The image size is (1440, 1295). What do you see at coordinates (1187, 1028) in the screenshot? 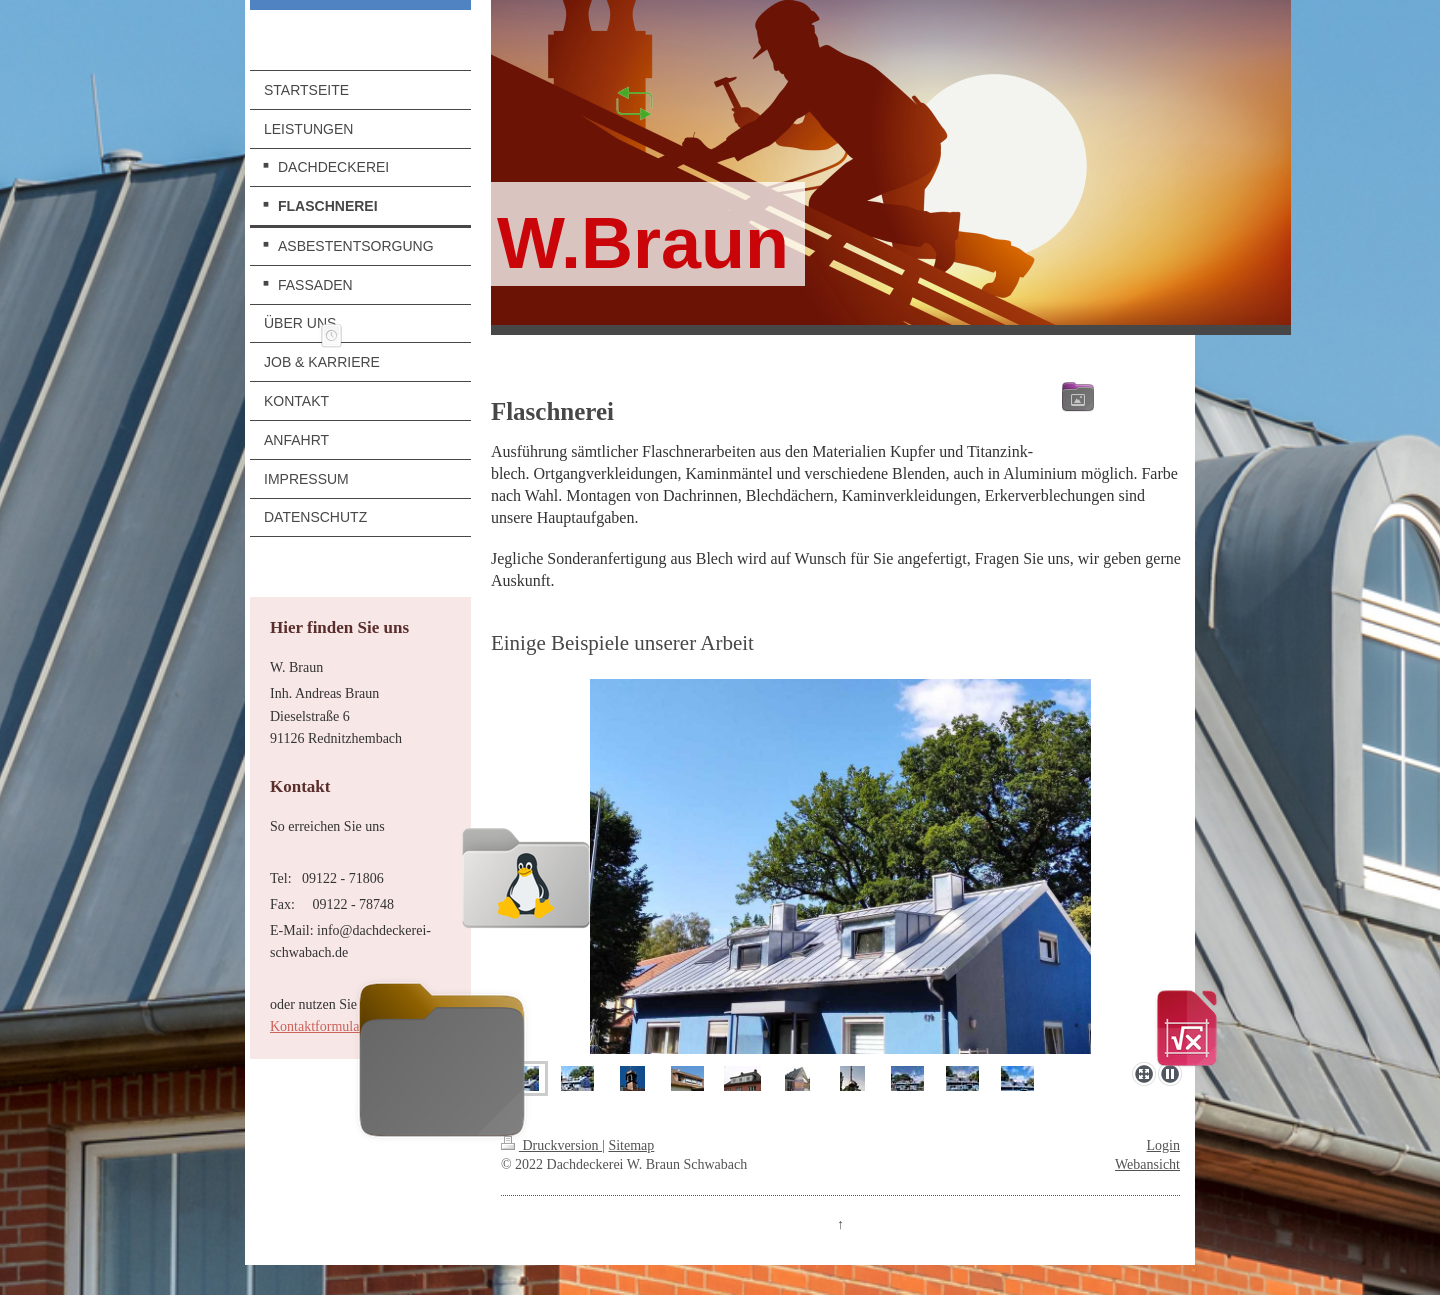
I see `open LibreOffice Math formula editor` at bounding box center [1187, 1028].